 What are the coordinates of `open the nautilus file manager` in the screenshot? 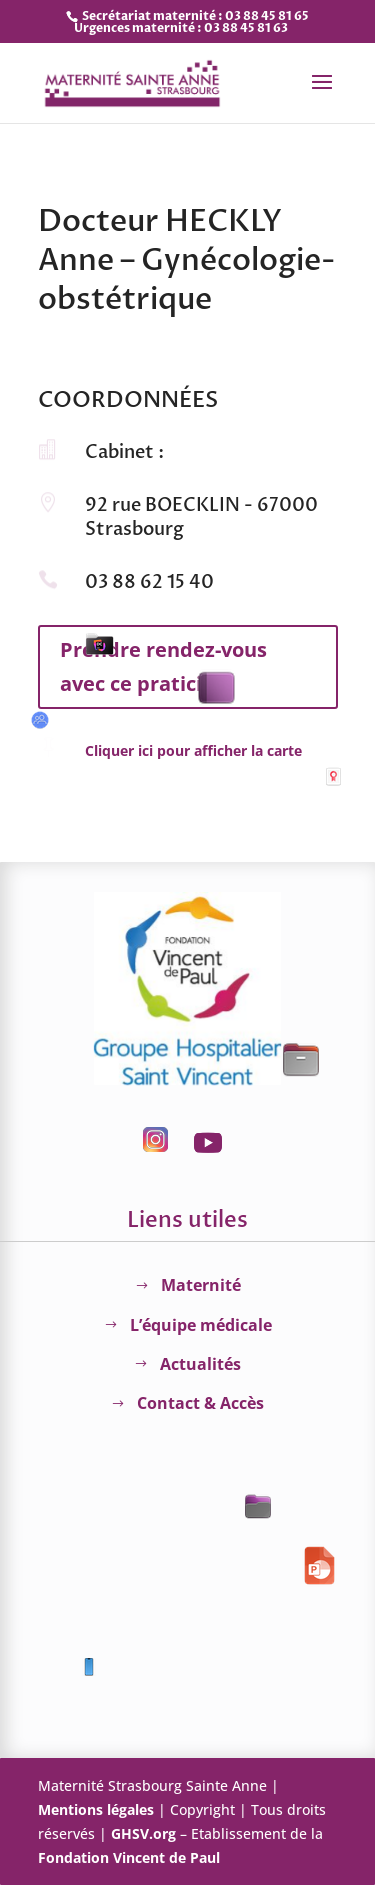 It's located at (301, 1059).